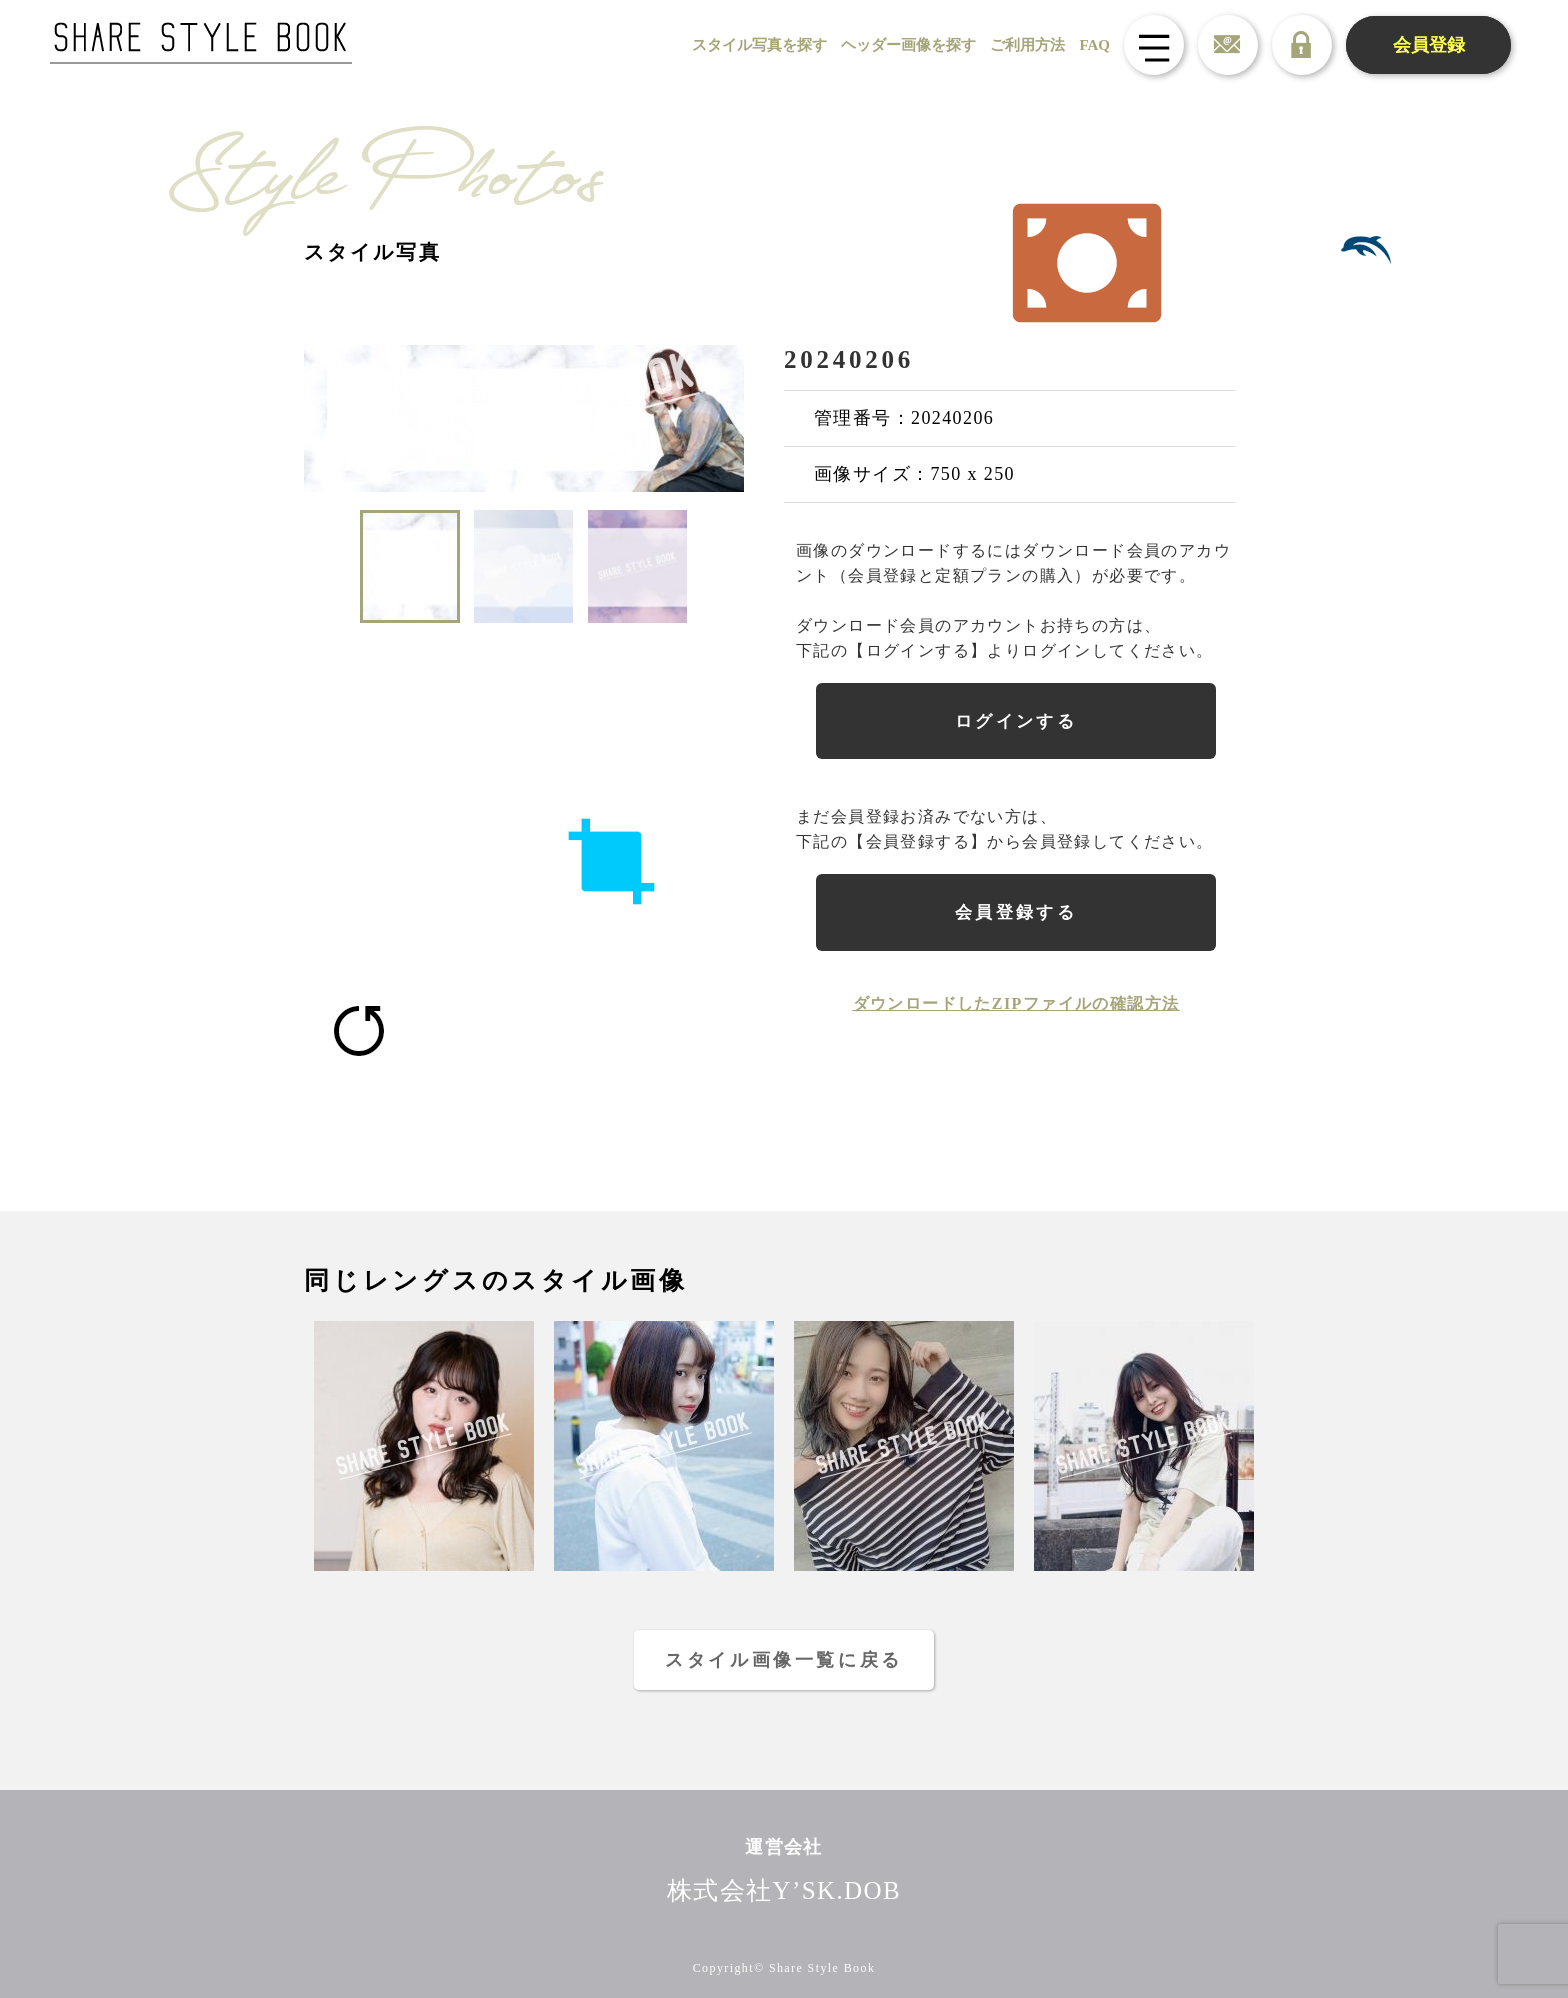 The width and height of the screenshot is (1568, 1998). What do you see at coordinates (1087, 263) in the screenshot?
I see `view cash or currency balance` at bounding box center [1087, 263].